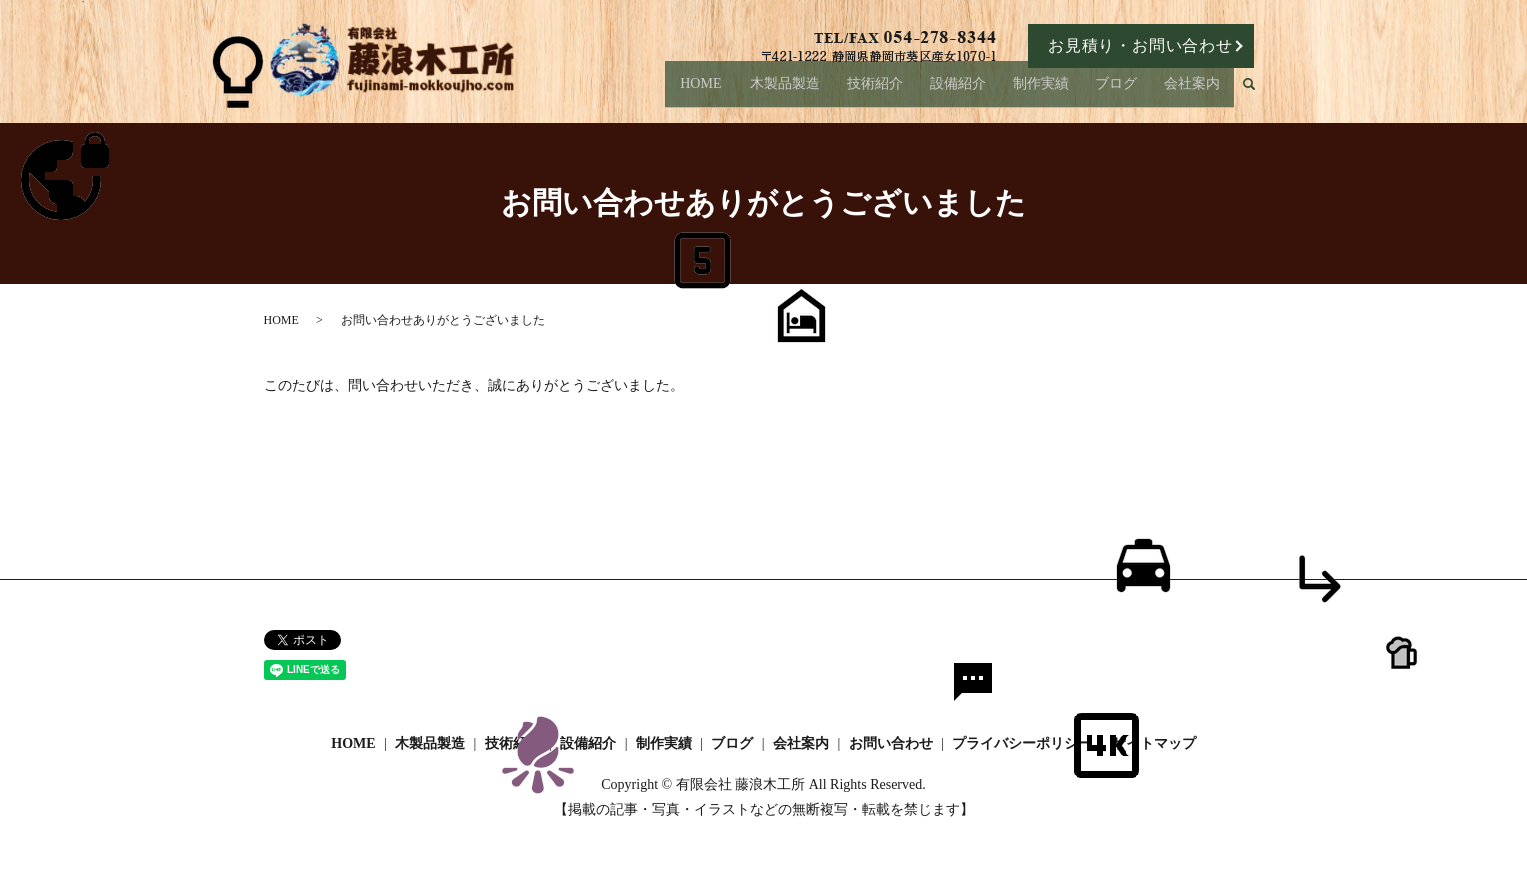 This screenshot has width=1527, height=874. Describe the element at coordinates (1143, 565) in the screenshot. I see `request a taxi or rideshare` at that location.